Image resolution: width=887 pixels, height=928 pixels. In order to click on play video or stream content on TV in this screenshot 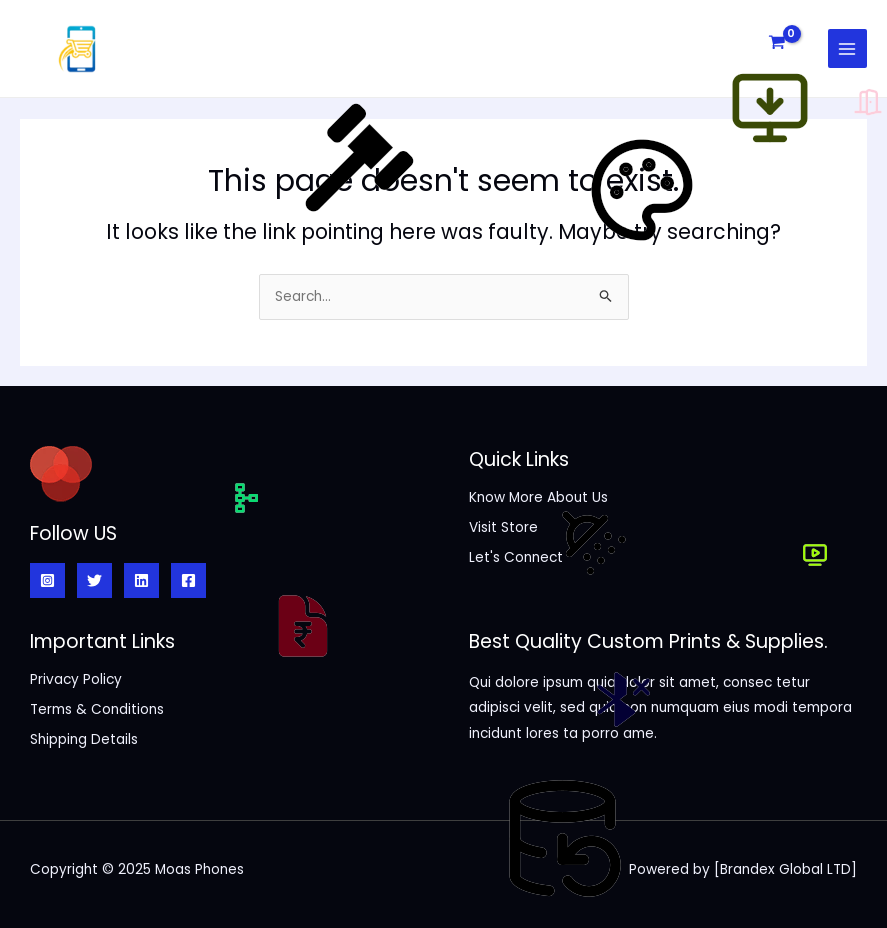, I will do `click(815, 555)`.